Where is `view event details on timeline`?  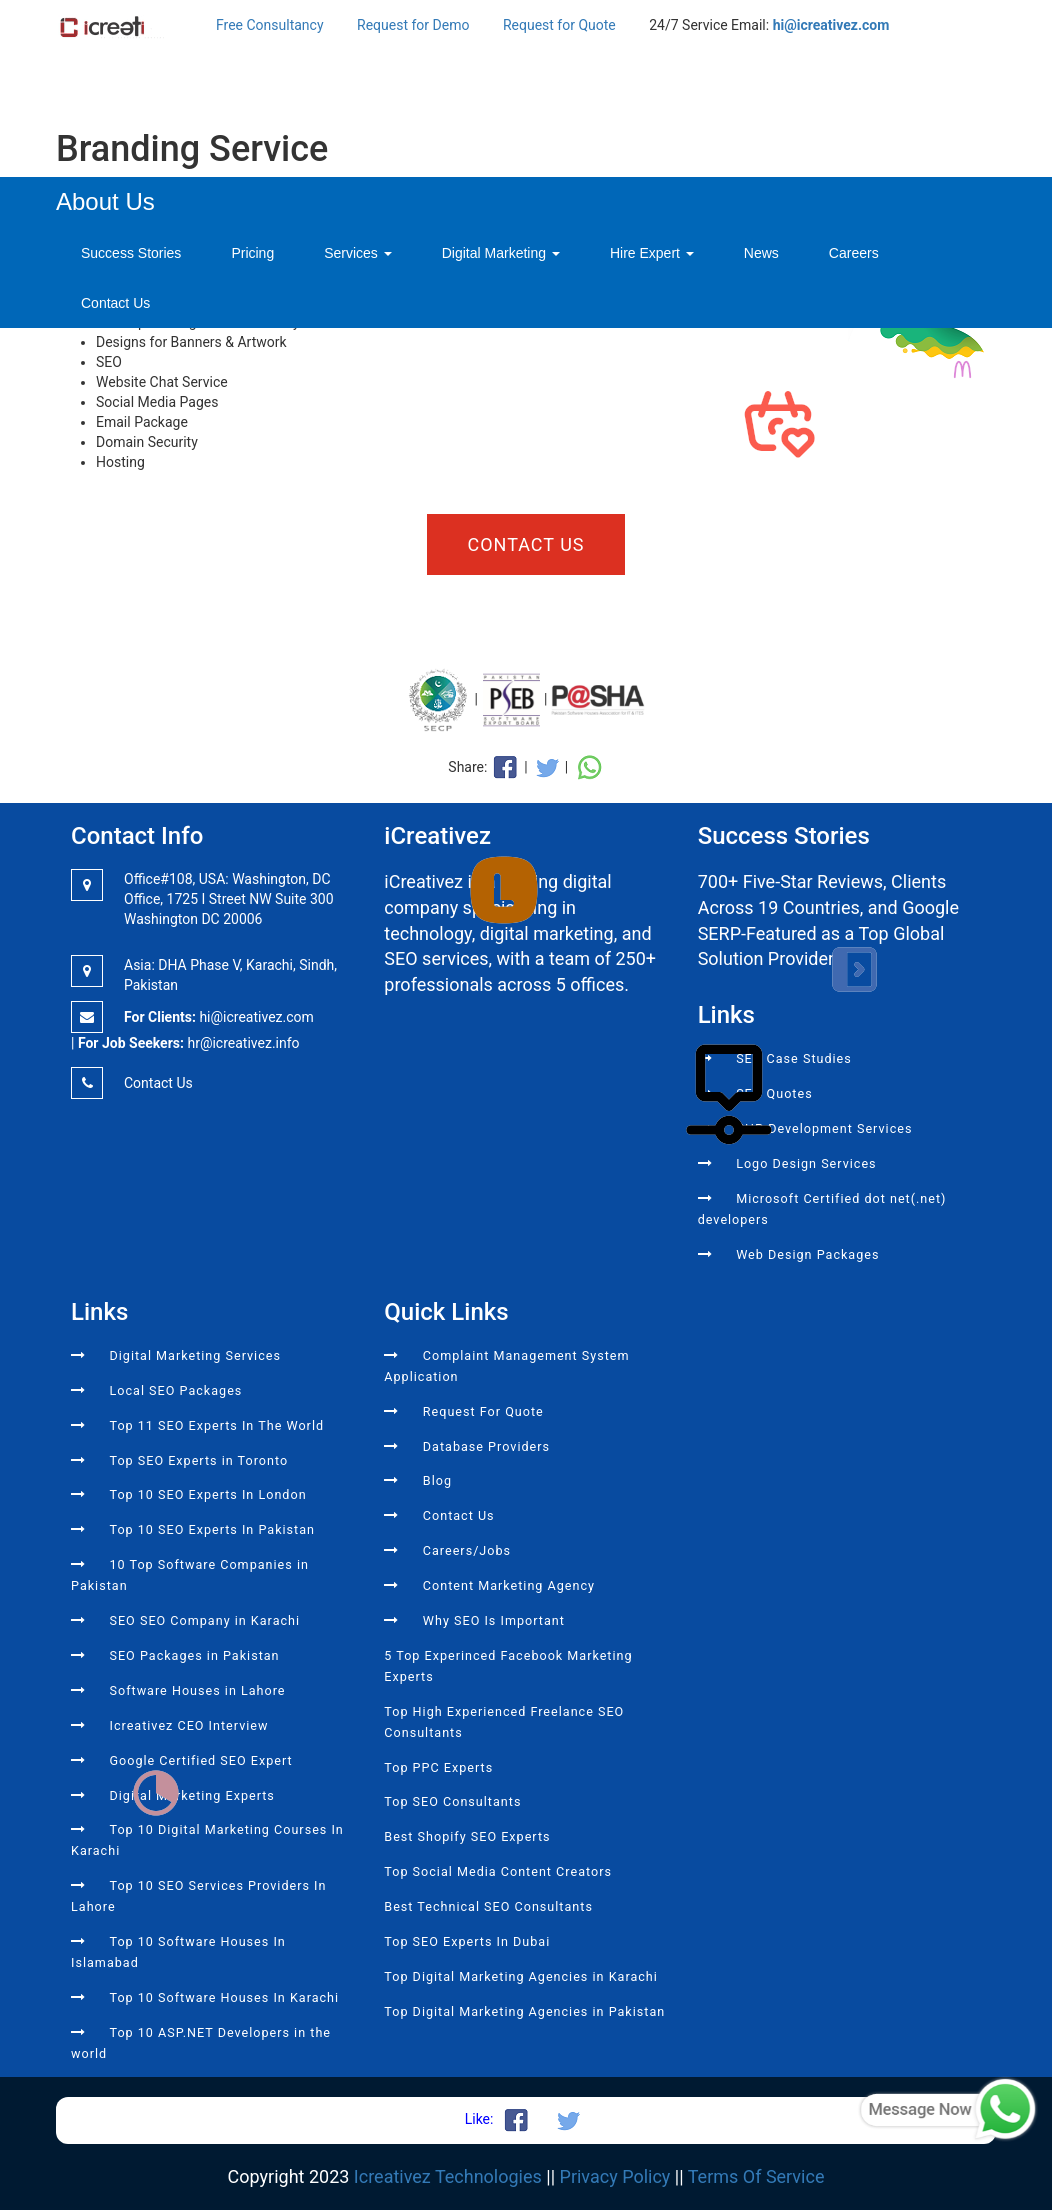
view event details on timeline is located at coordinates (729, 1092).